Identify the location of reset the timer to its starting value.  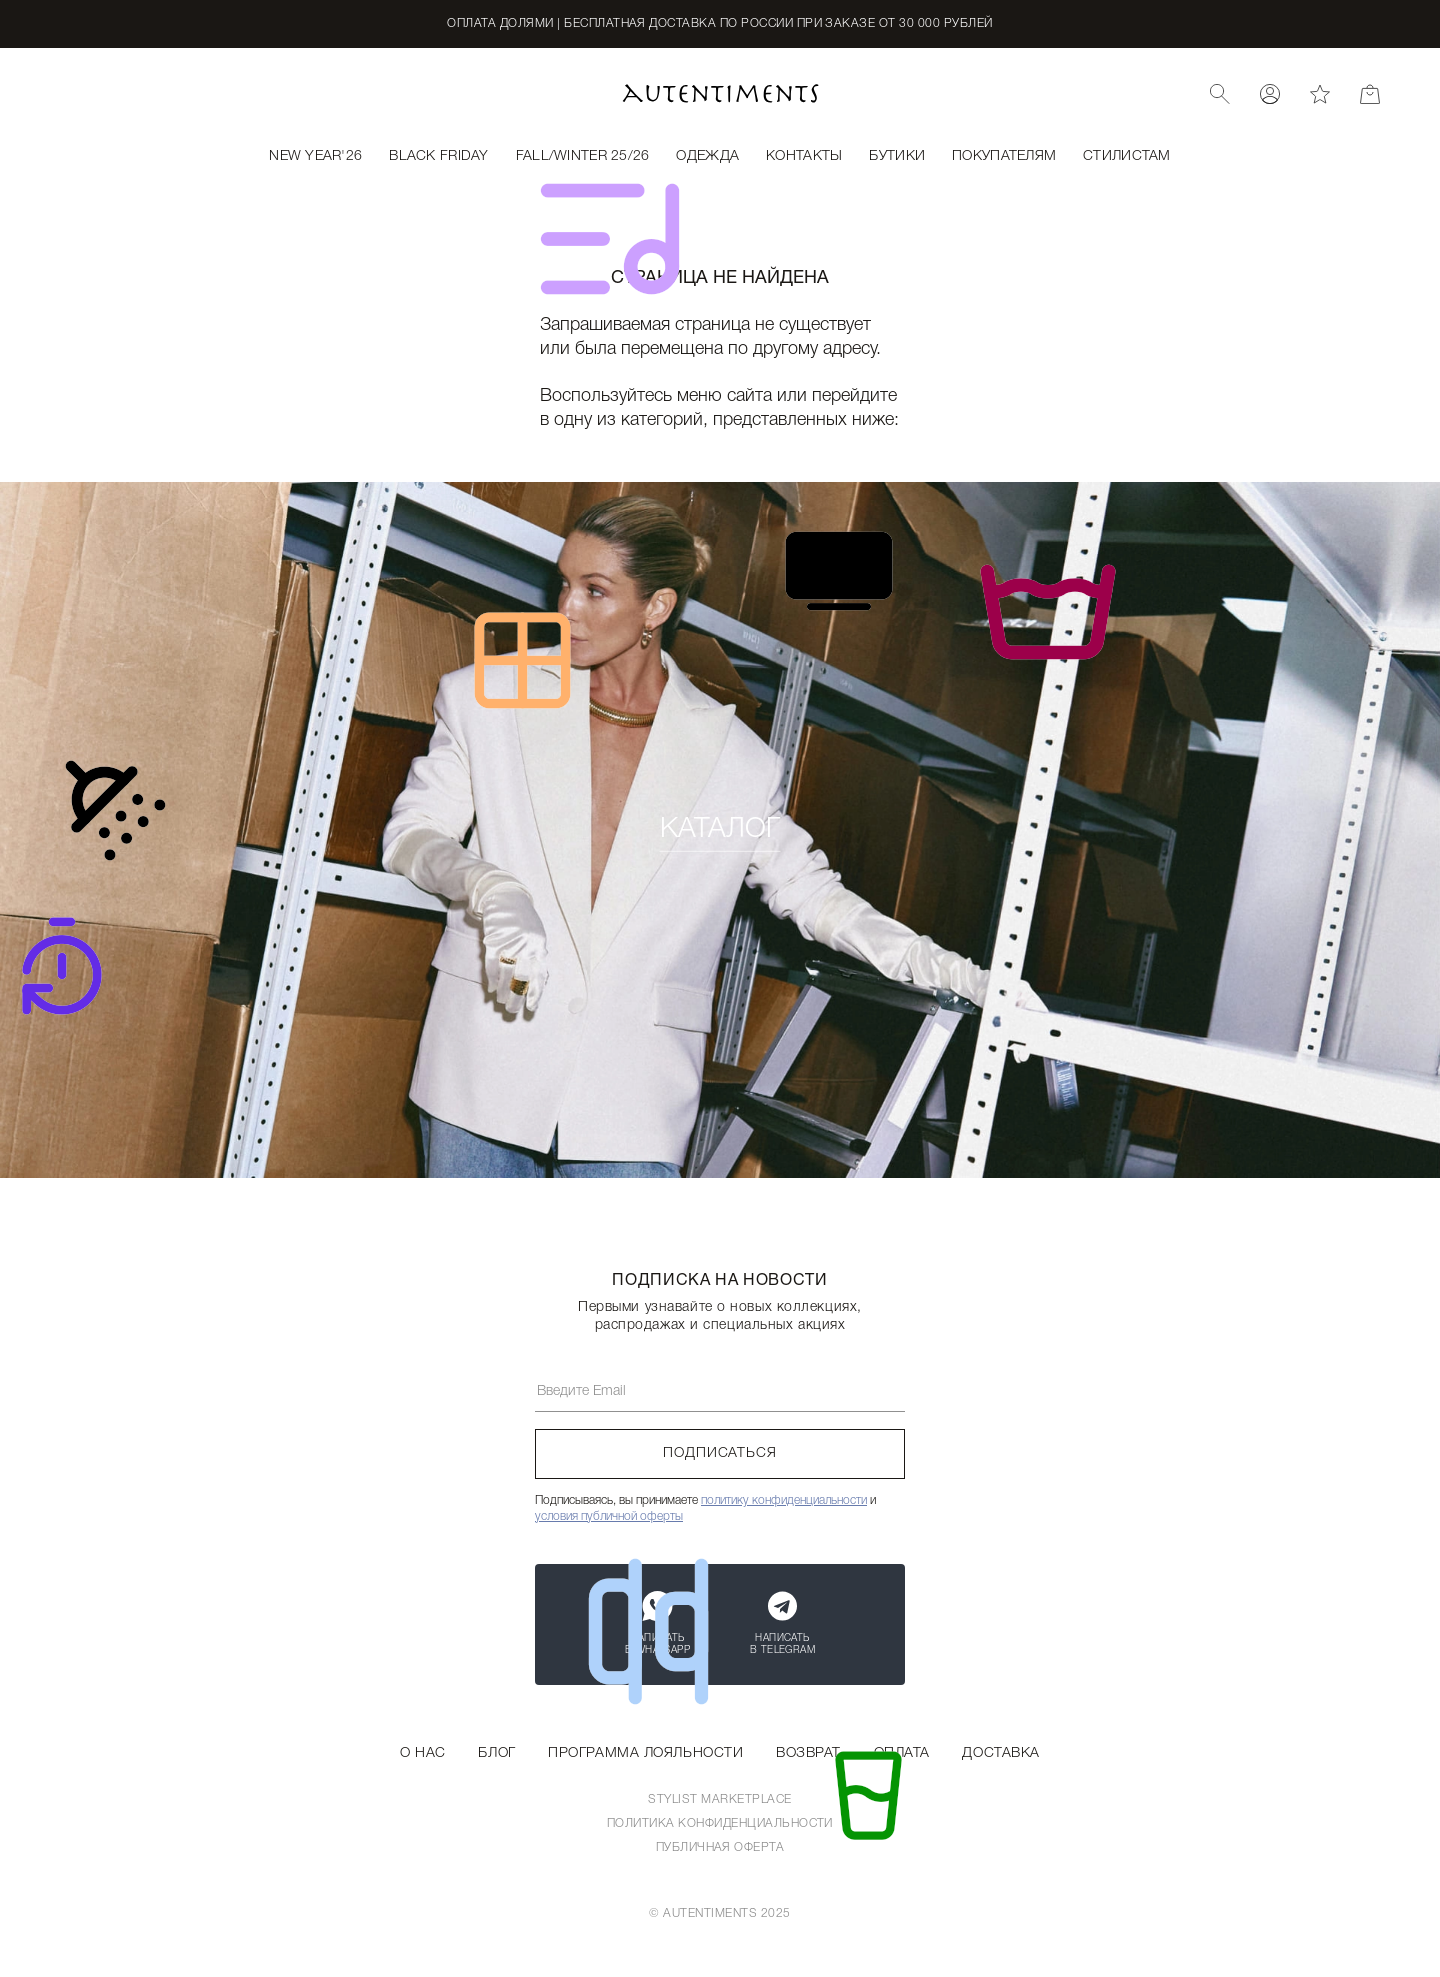
(62, 966).